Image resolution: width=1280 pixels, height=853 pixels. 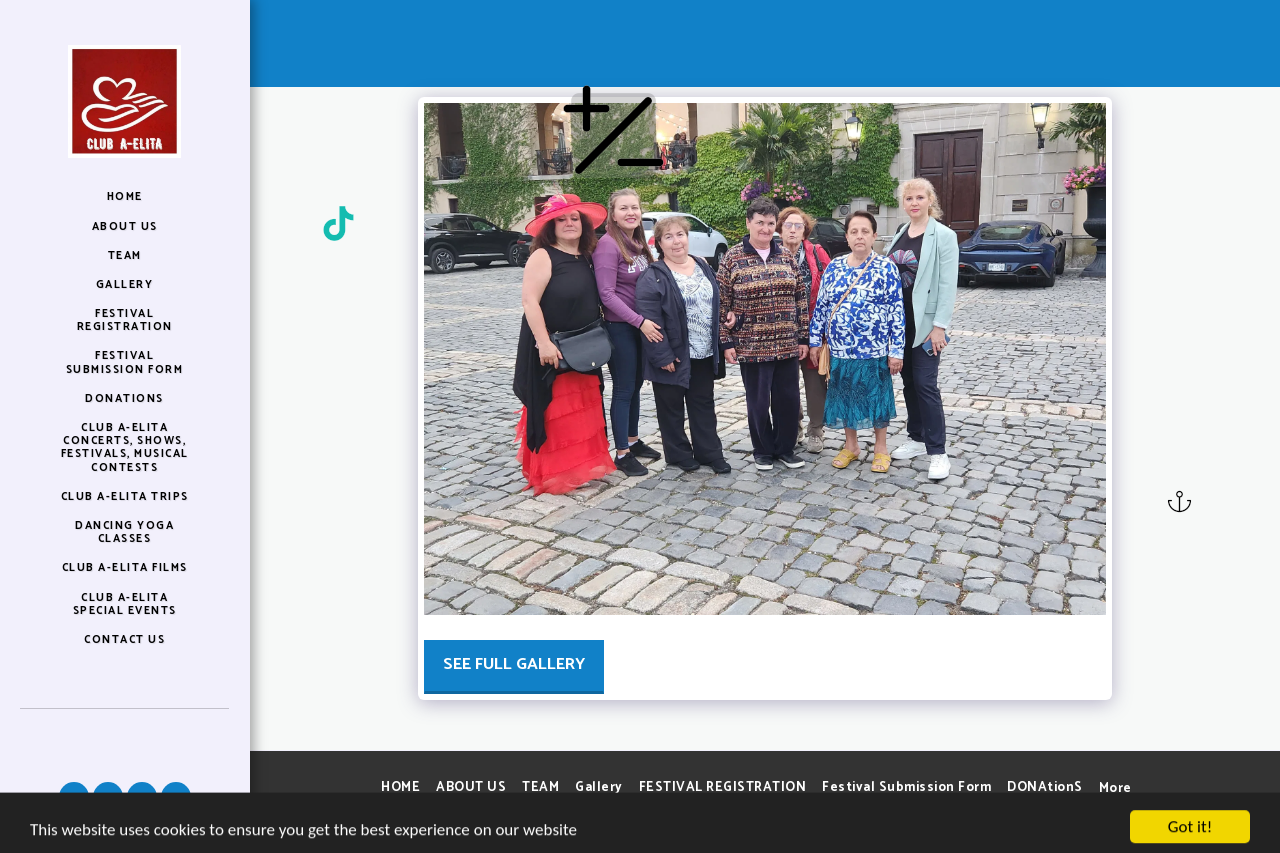 I want to click on anchor link or element to a fixed position, so click(x=1179, y=501).